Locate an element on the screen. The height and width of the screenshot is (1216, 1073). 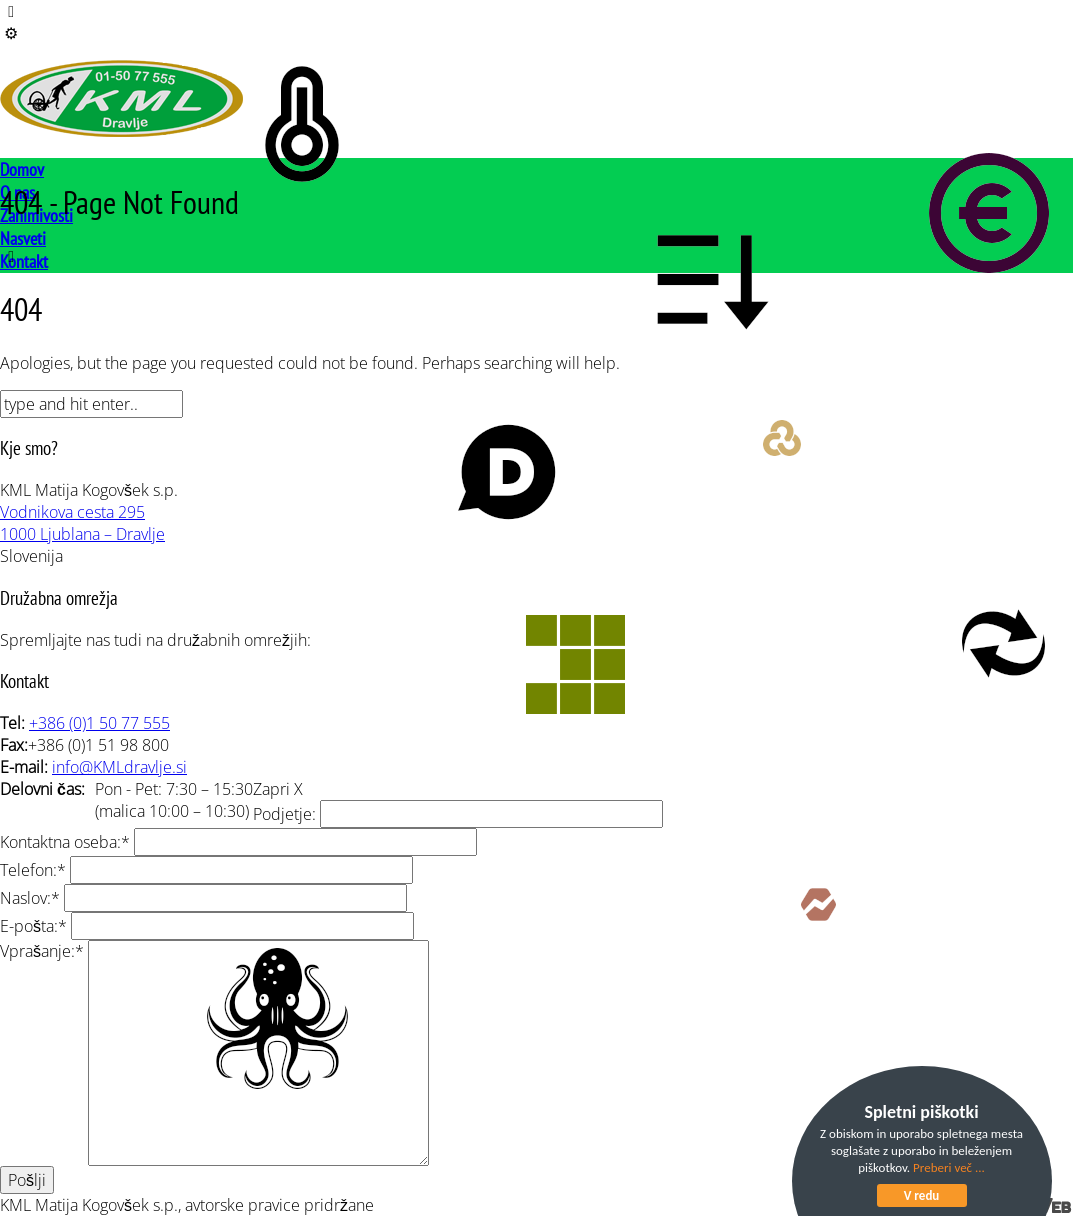
pnpm package manager logo is located at coordinates (575, 664).